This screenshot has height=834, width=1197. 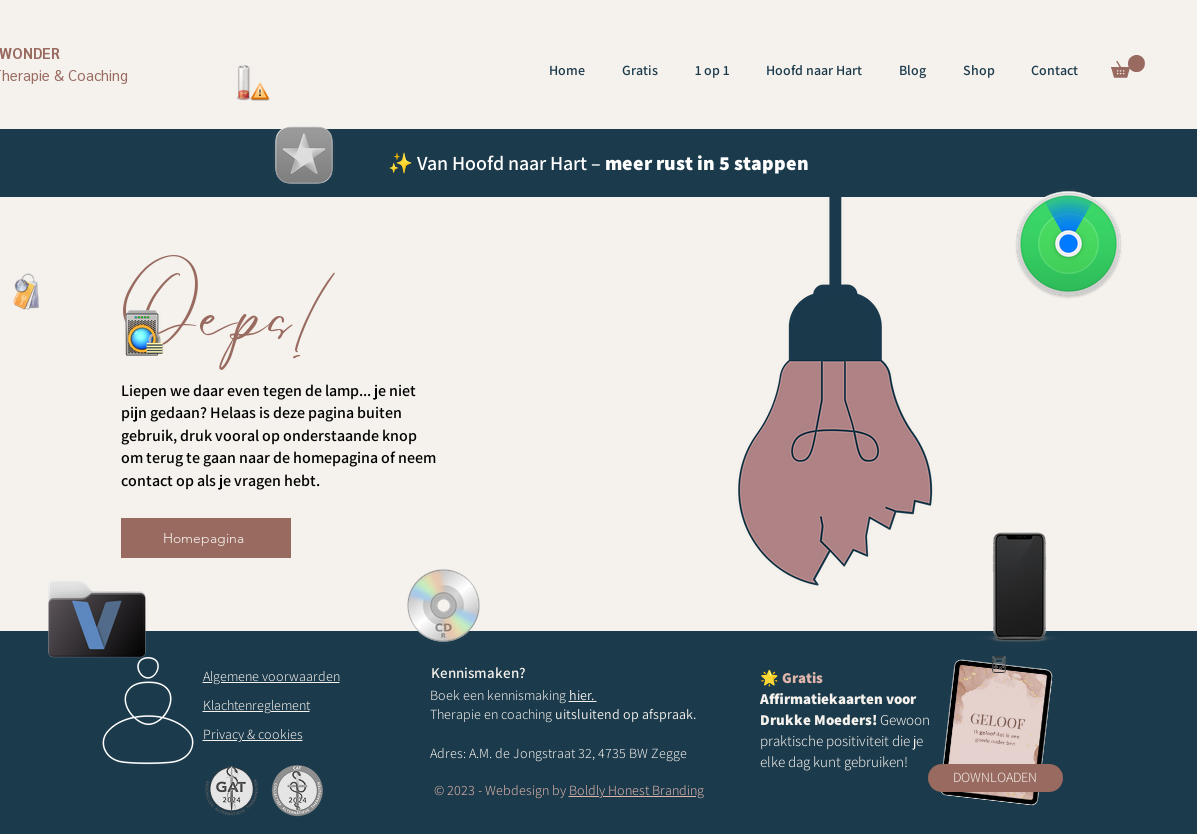 I want to click on open the iTunes Store app, so click(x=304, y=155).